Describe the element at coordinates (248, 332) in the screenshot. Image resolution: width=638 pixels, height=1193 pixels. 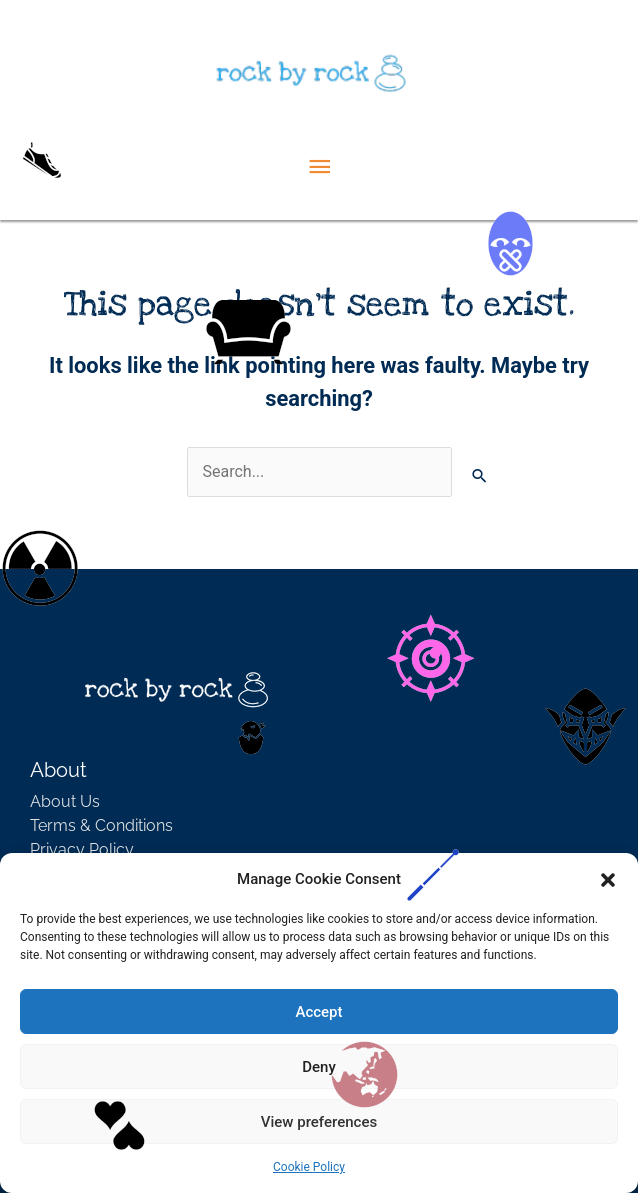
I see `browse furniture or home decor items` at that location.